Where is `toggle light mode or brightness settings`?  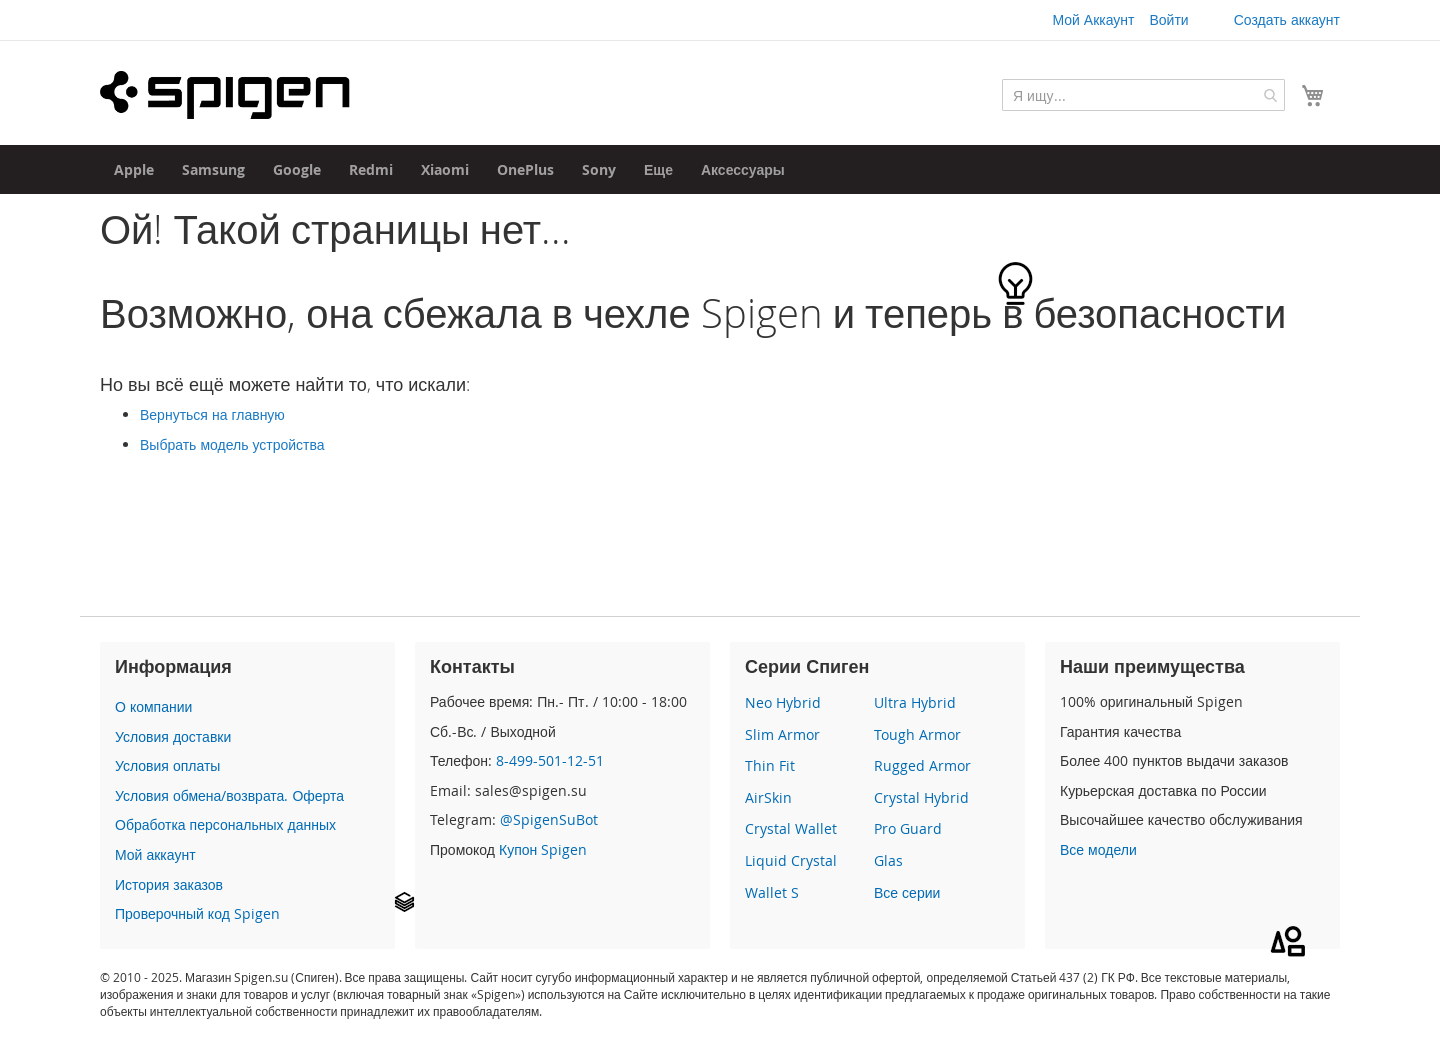 toggle light mode or brightness settings is located at coordinates (1015, 283).